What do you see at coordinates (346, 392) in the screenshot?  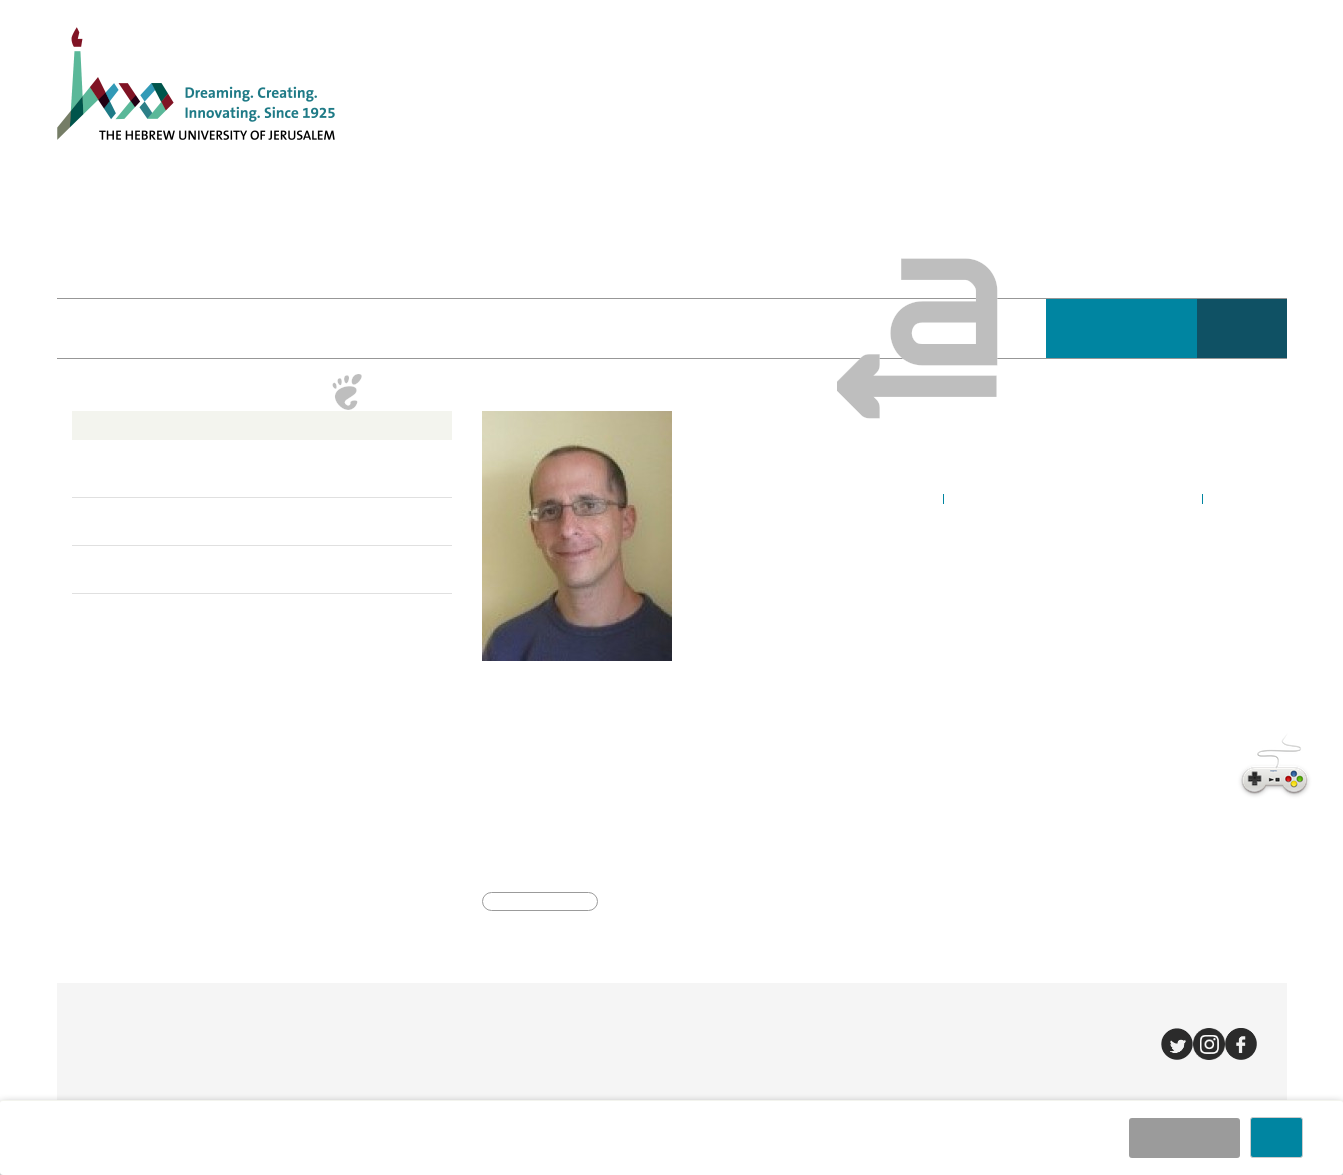 I see `access the GNOME desktop home or start menu` at bounding box center [346, 392].